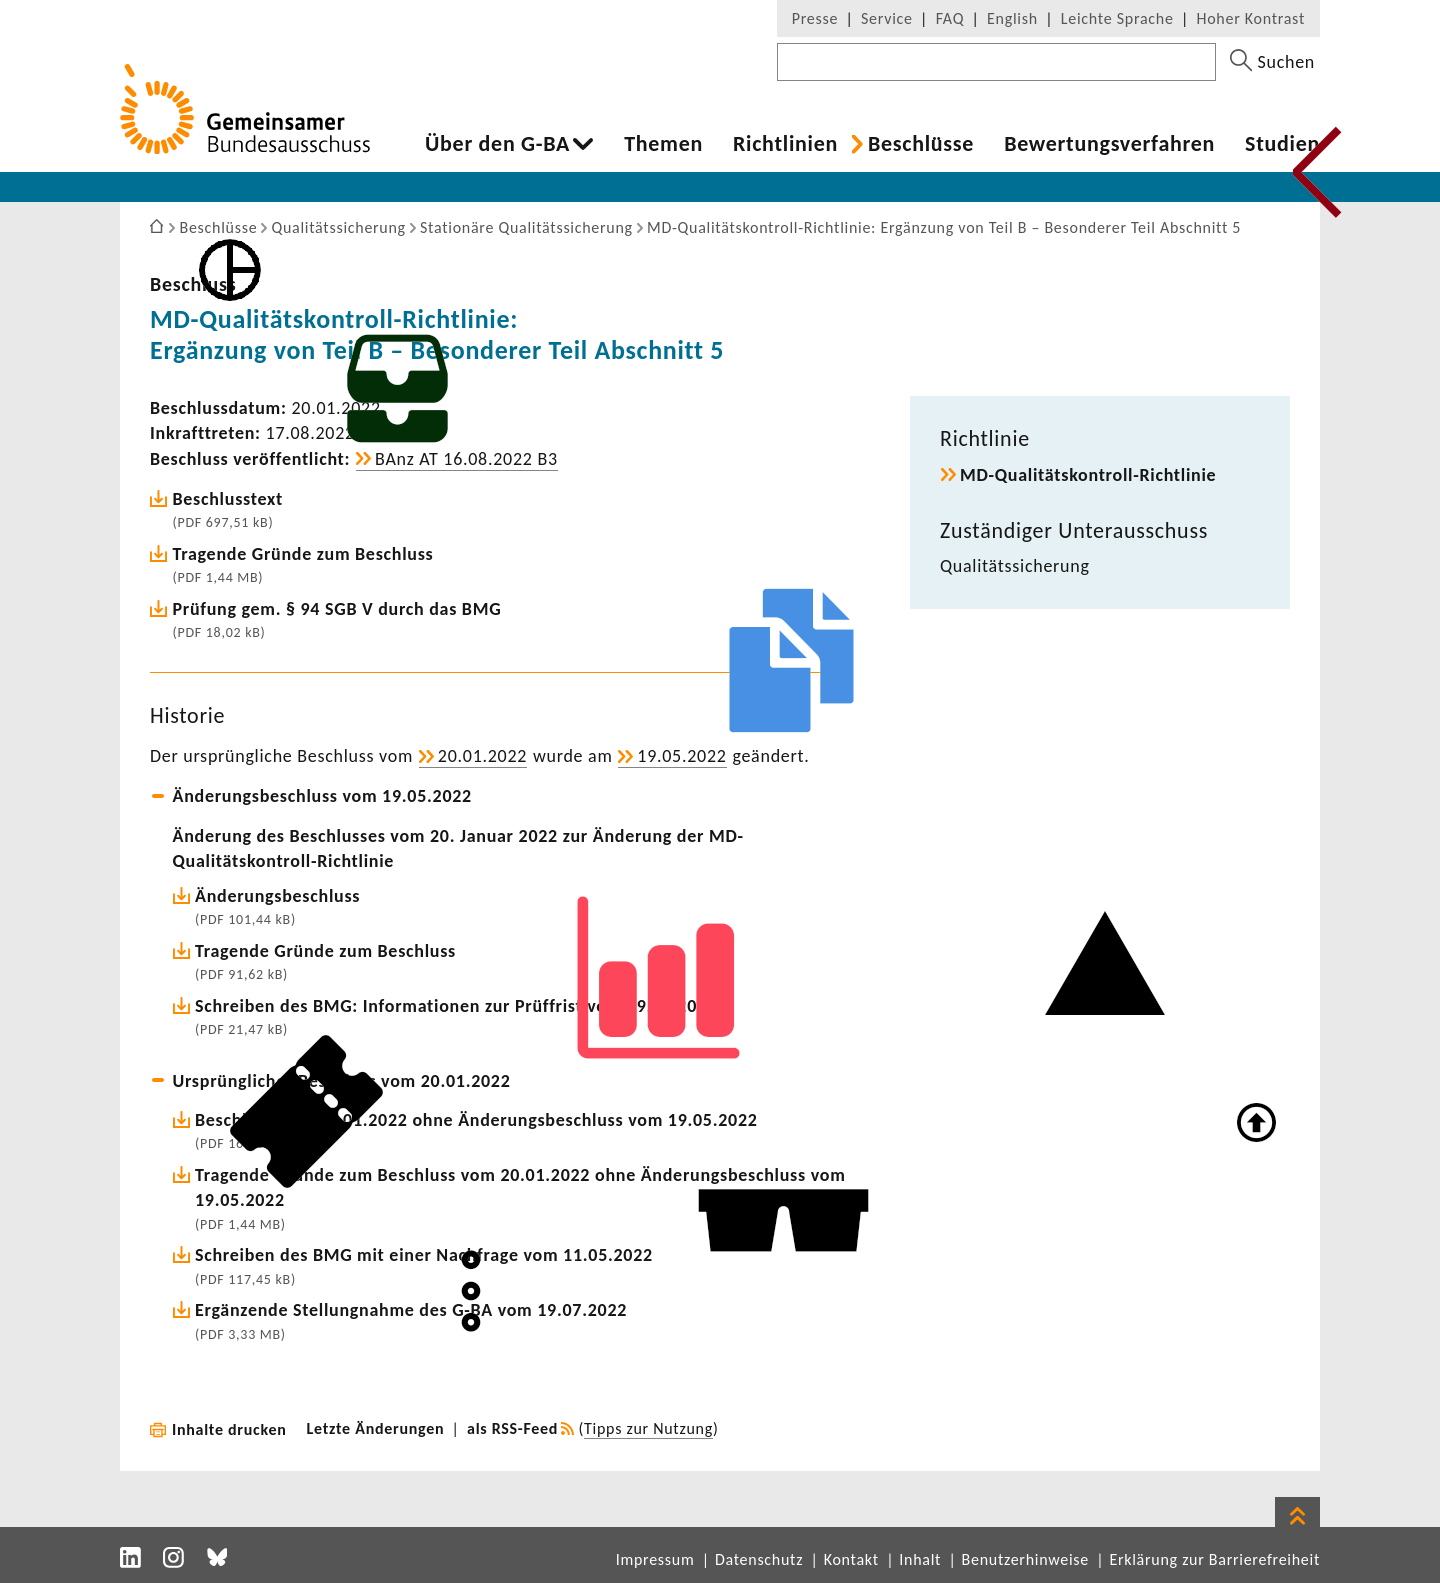 Image resolution: width=1440 pixels, height=1583 pixels. I want to click on view data breakdown or statistics, so click(230, 270).